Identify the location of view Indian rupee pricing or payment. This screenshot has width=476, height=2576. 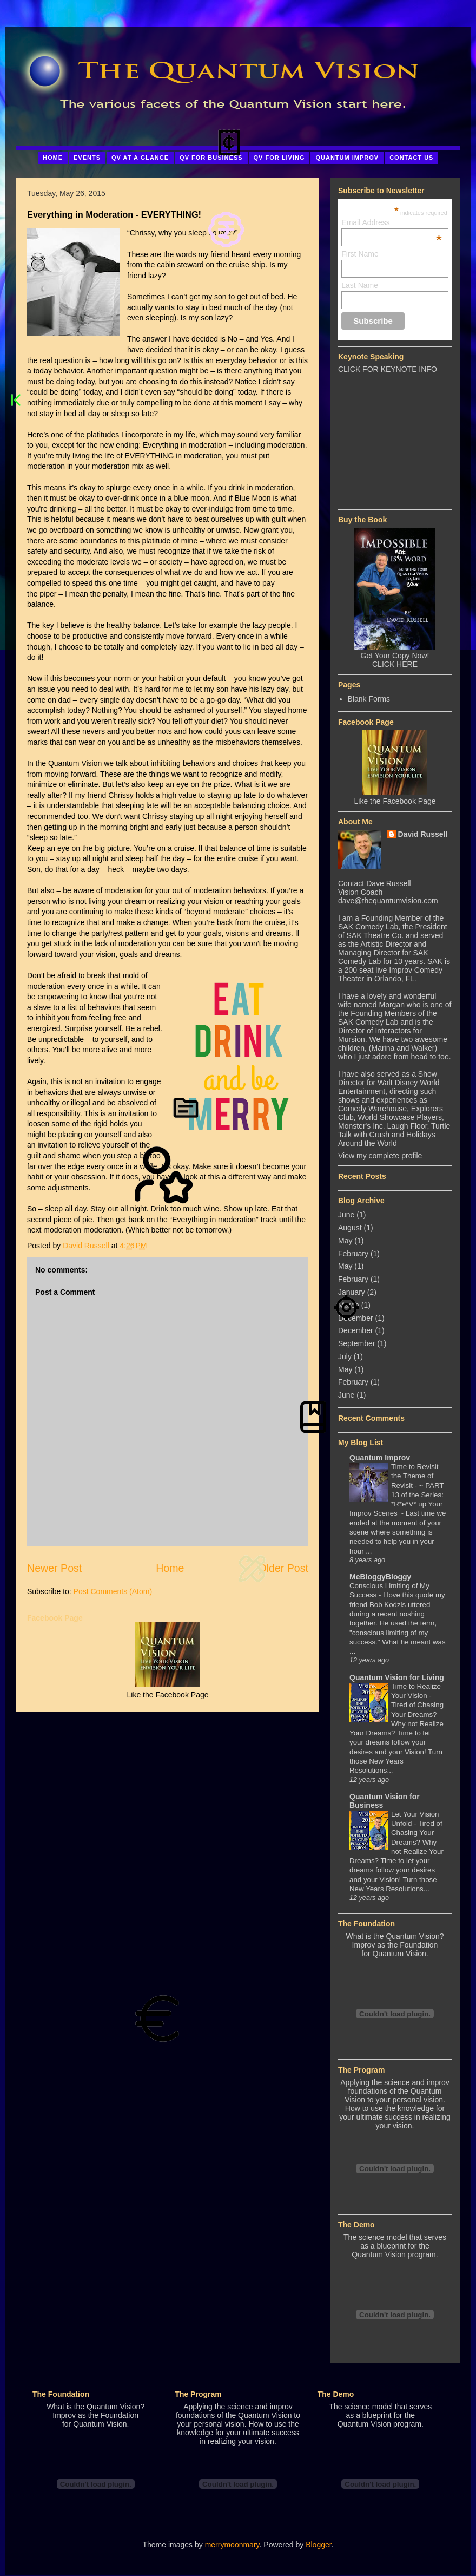
(226, 230).